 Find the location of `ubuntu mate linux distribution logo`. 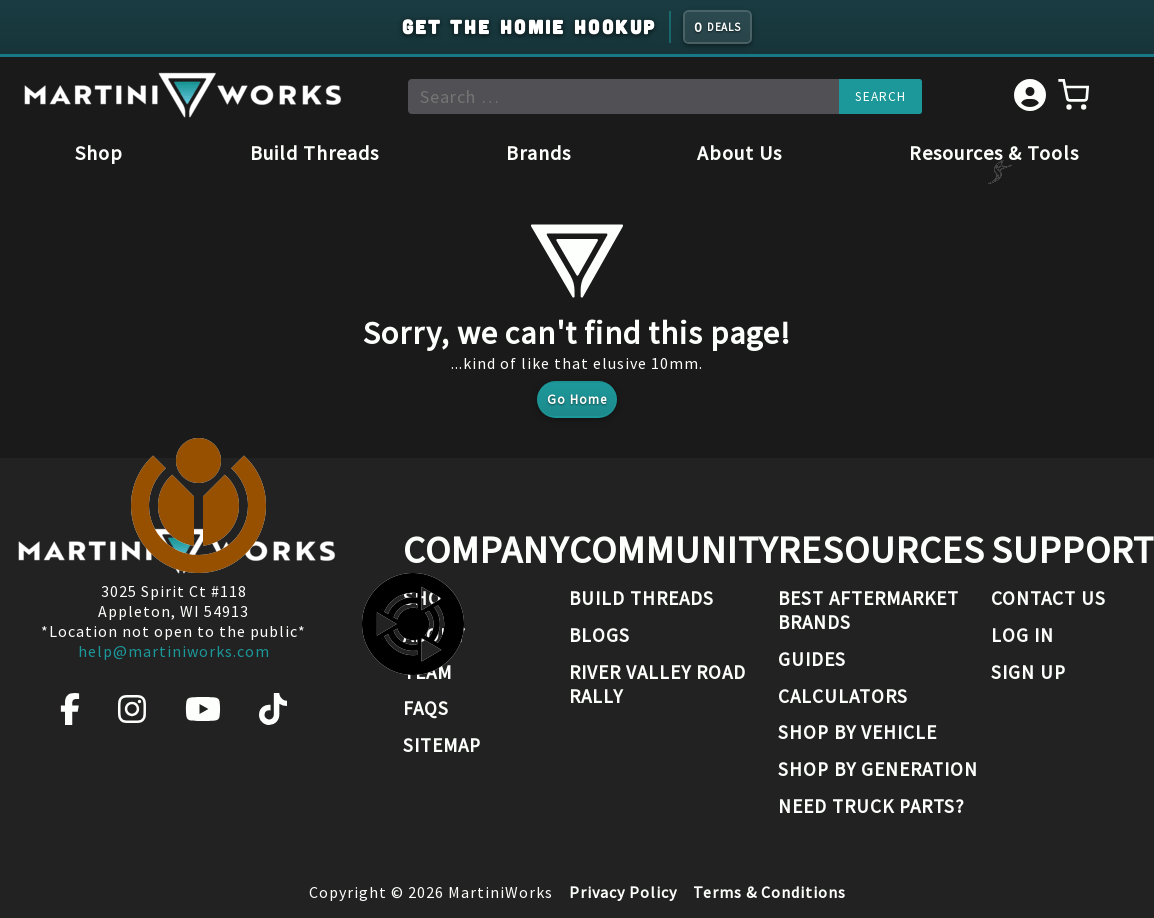

ubuntu mate linux distribution logo is located at coordinates (413, 624).